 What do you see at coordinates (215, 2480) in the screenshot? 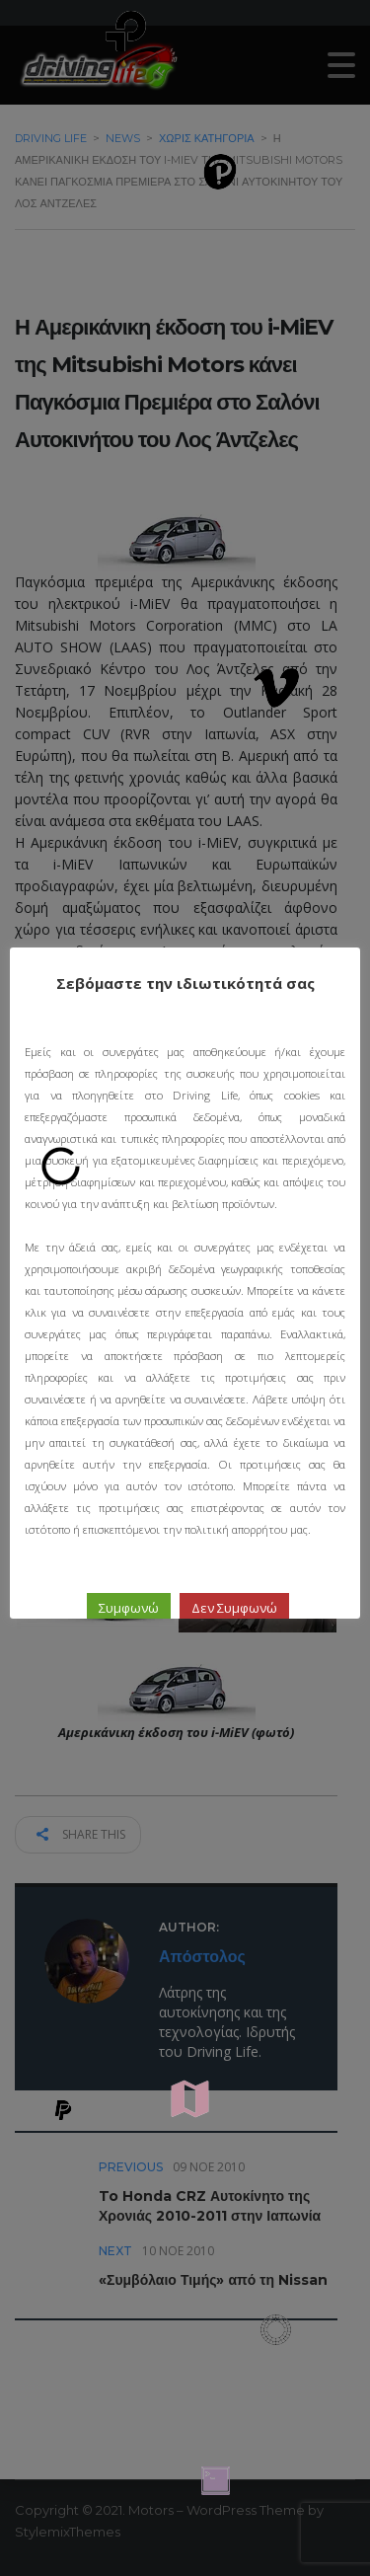
I see `open gnome terminal application` at bounding box center [215, 2480].